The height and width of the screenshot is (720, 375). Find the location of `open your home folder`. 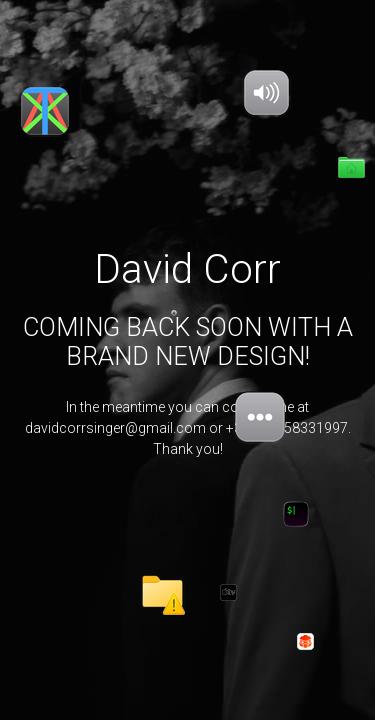

open your home folder is located at coordinates (351, 167).